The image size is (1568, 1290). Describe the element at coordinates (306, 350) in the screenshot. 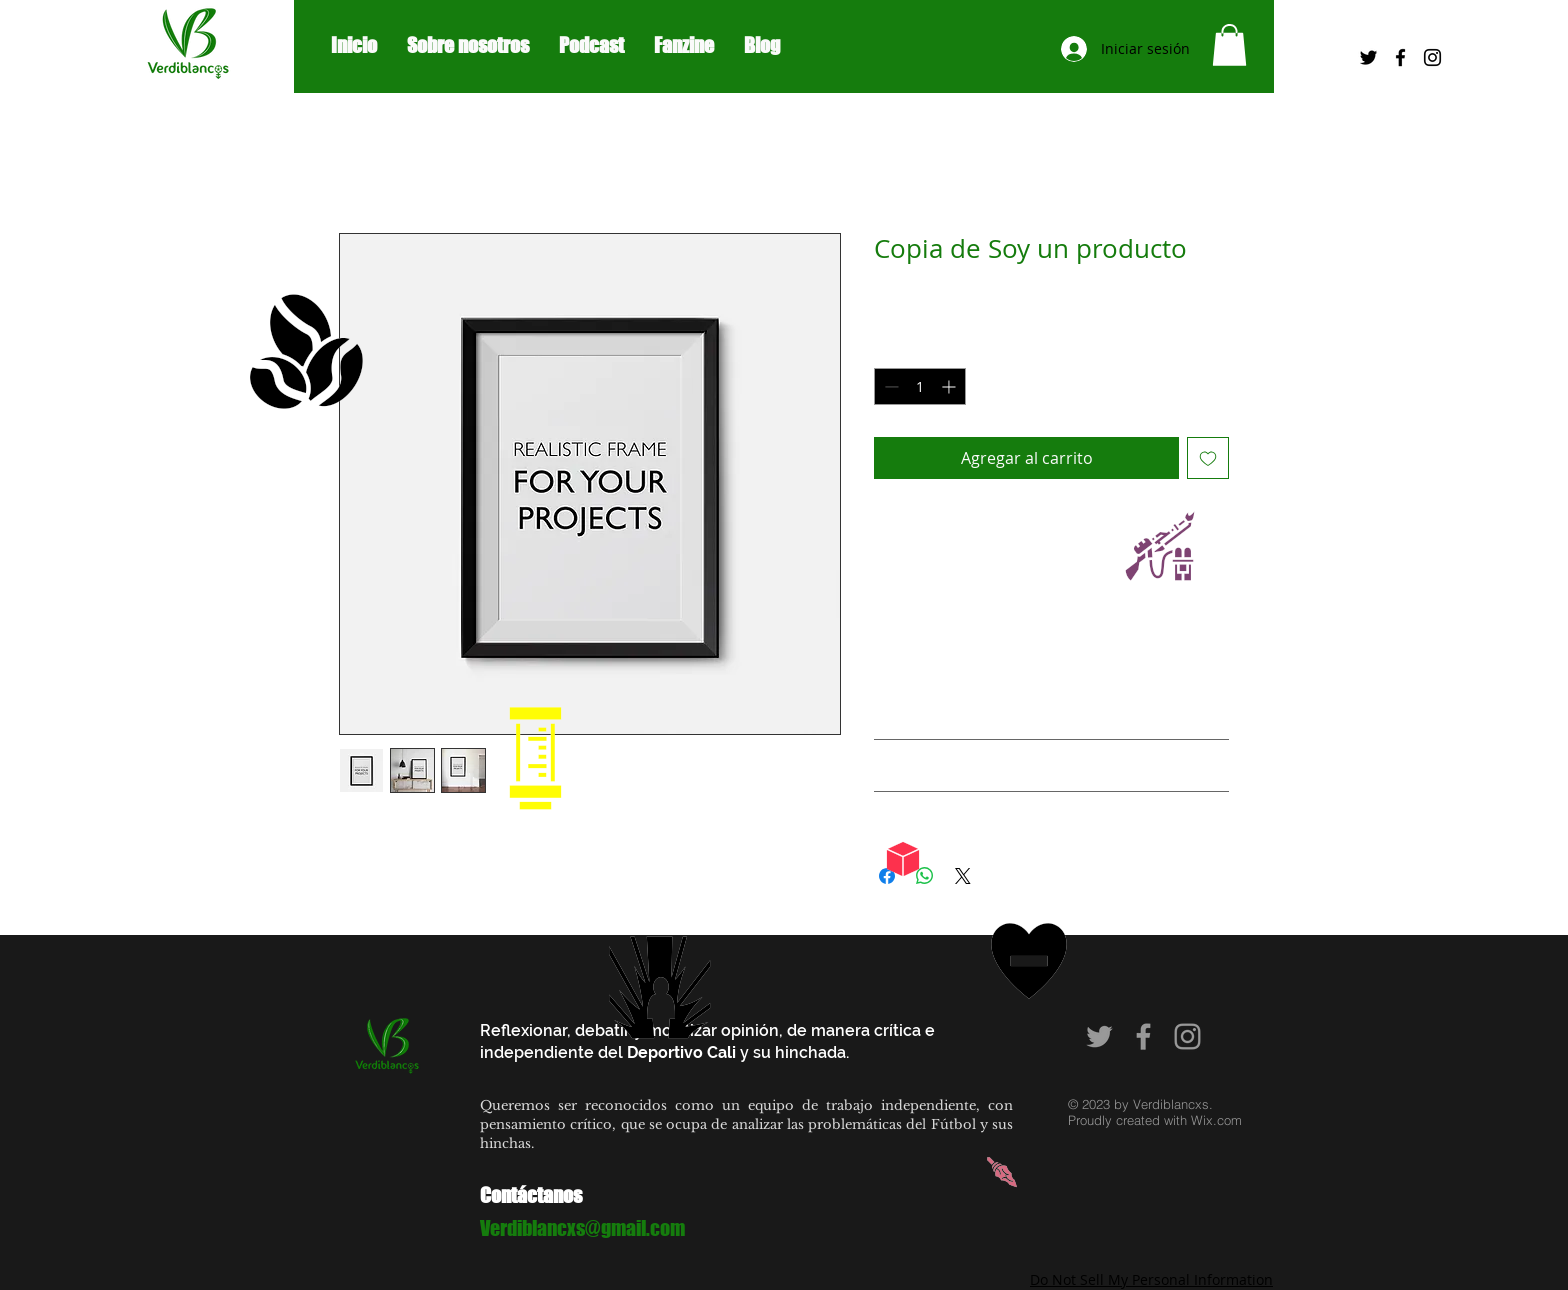

I see `coffee or café-related feature` at that location.